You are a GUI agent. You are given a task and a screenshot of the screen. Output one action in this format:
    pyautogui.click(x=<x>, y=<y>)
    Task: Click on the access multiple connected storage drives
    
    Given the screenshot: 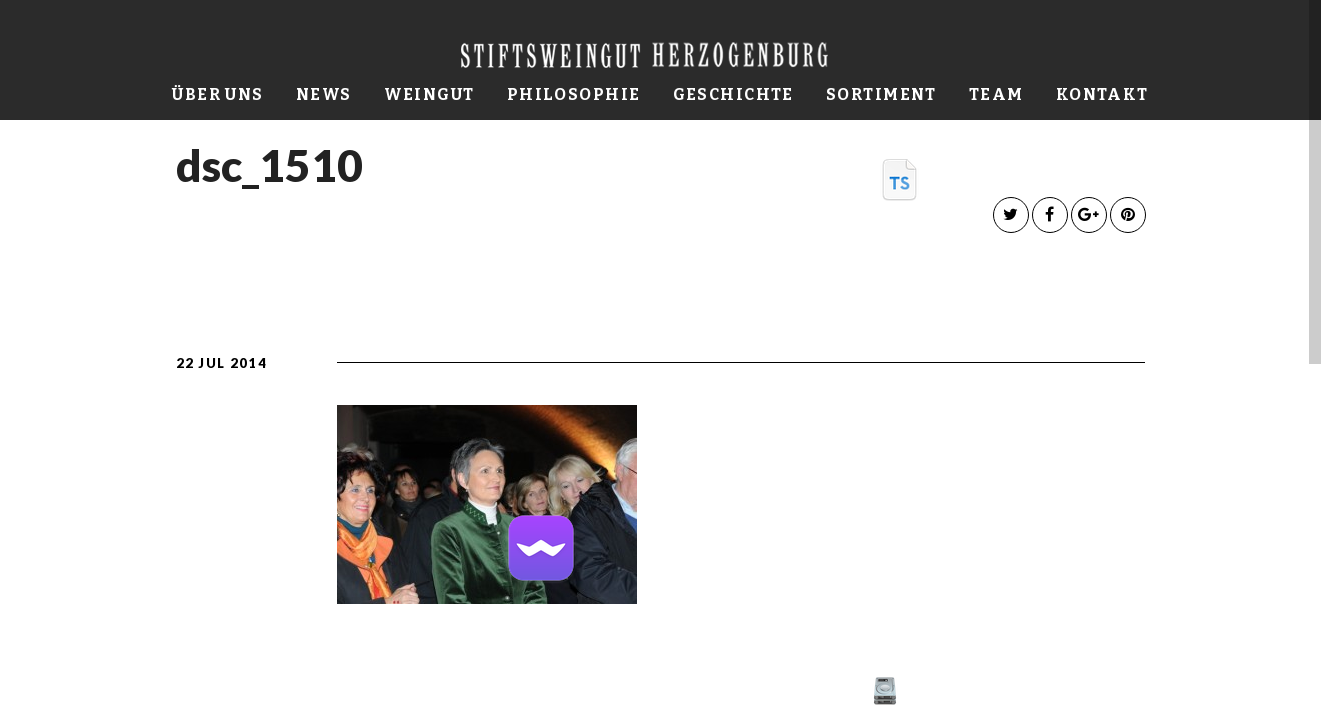 What is the action you would take?
    pyautogui.click(x=885, y=691)
    